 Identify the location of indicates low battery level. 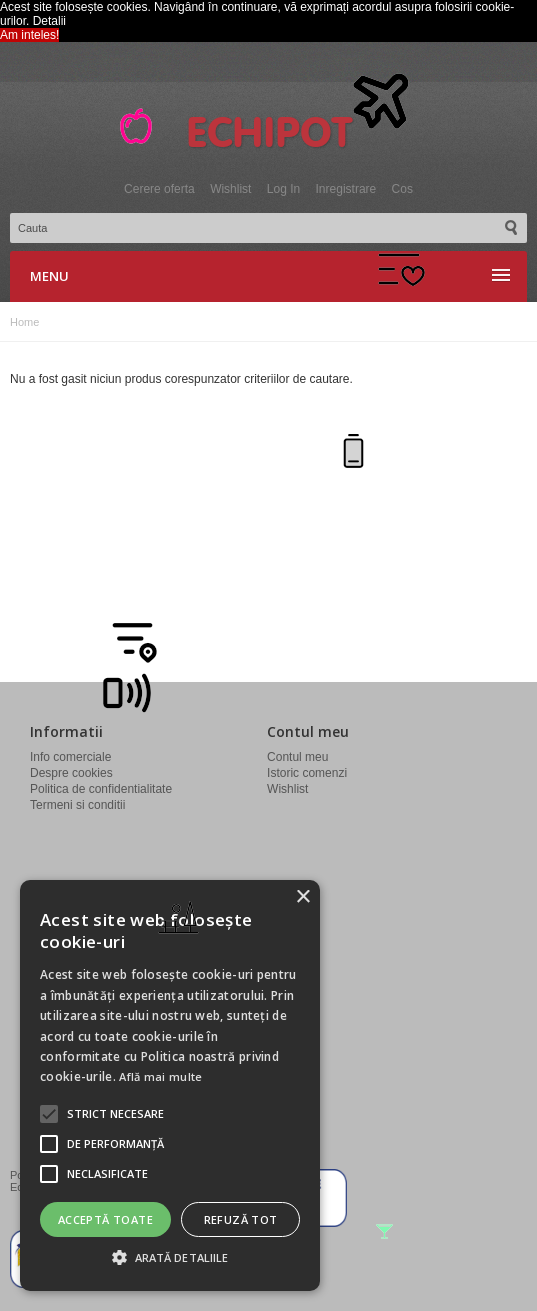
(353, 451).